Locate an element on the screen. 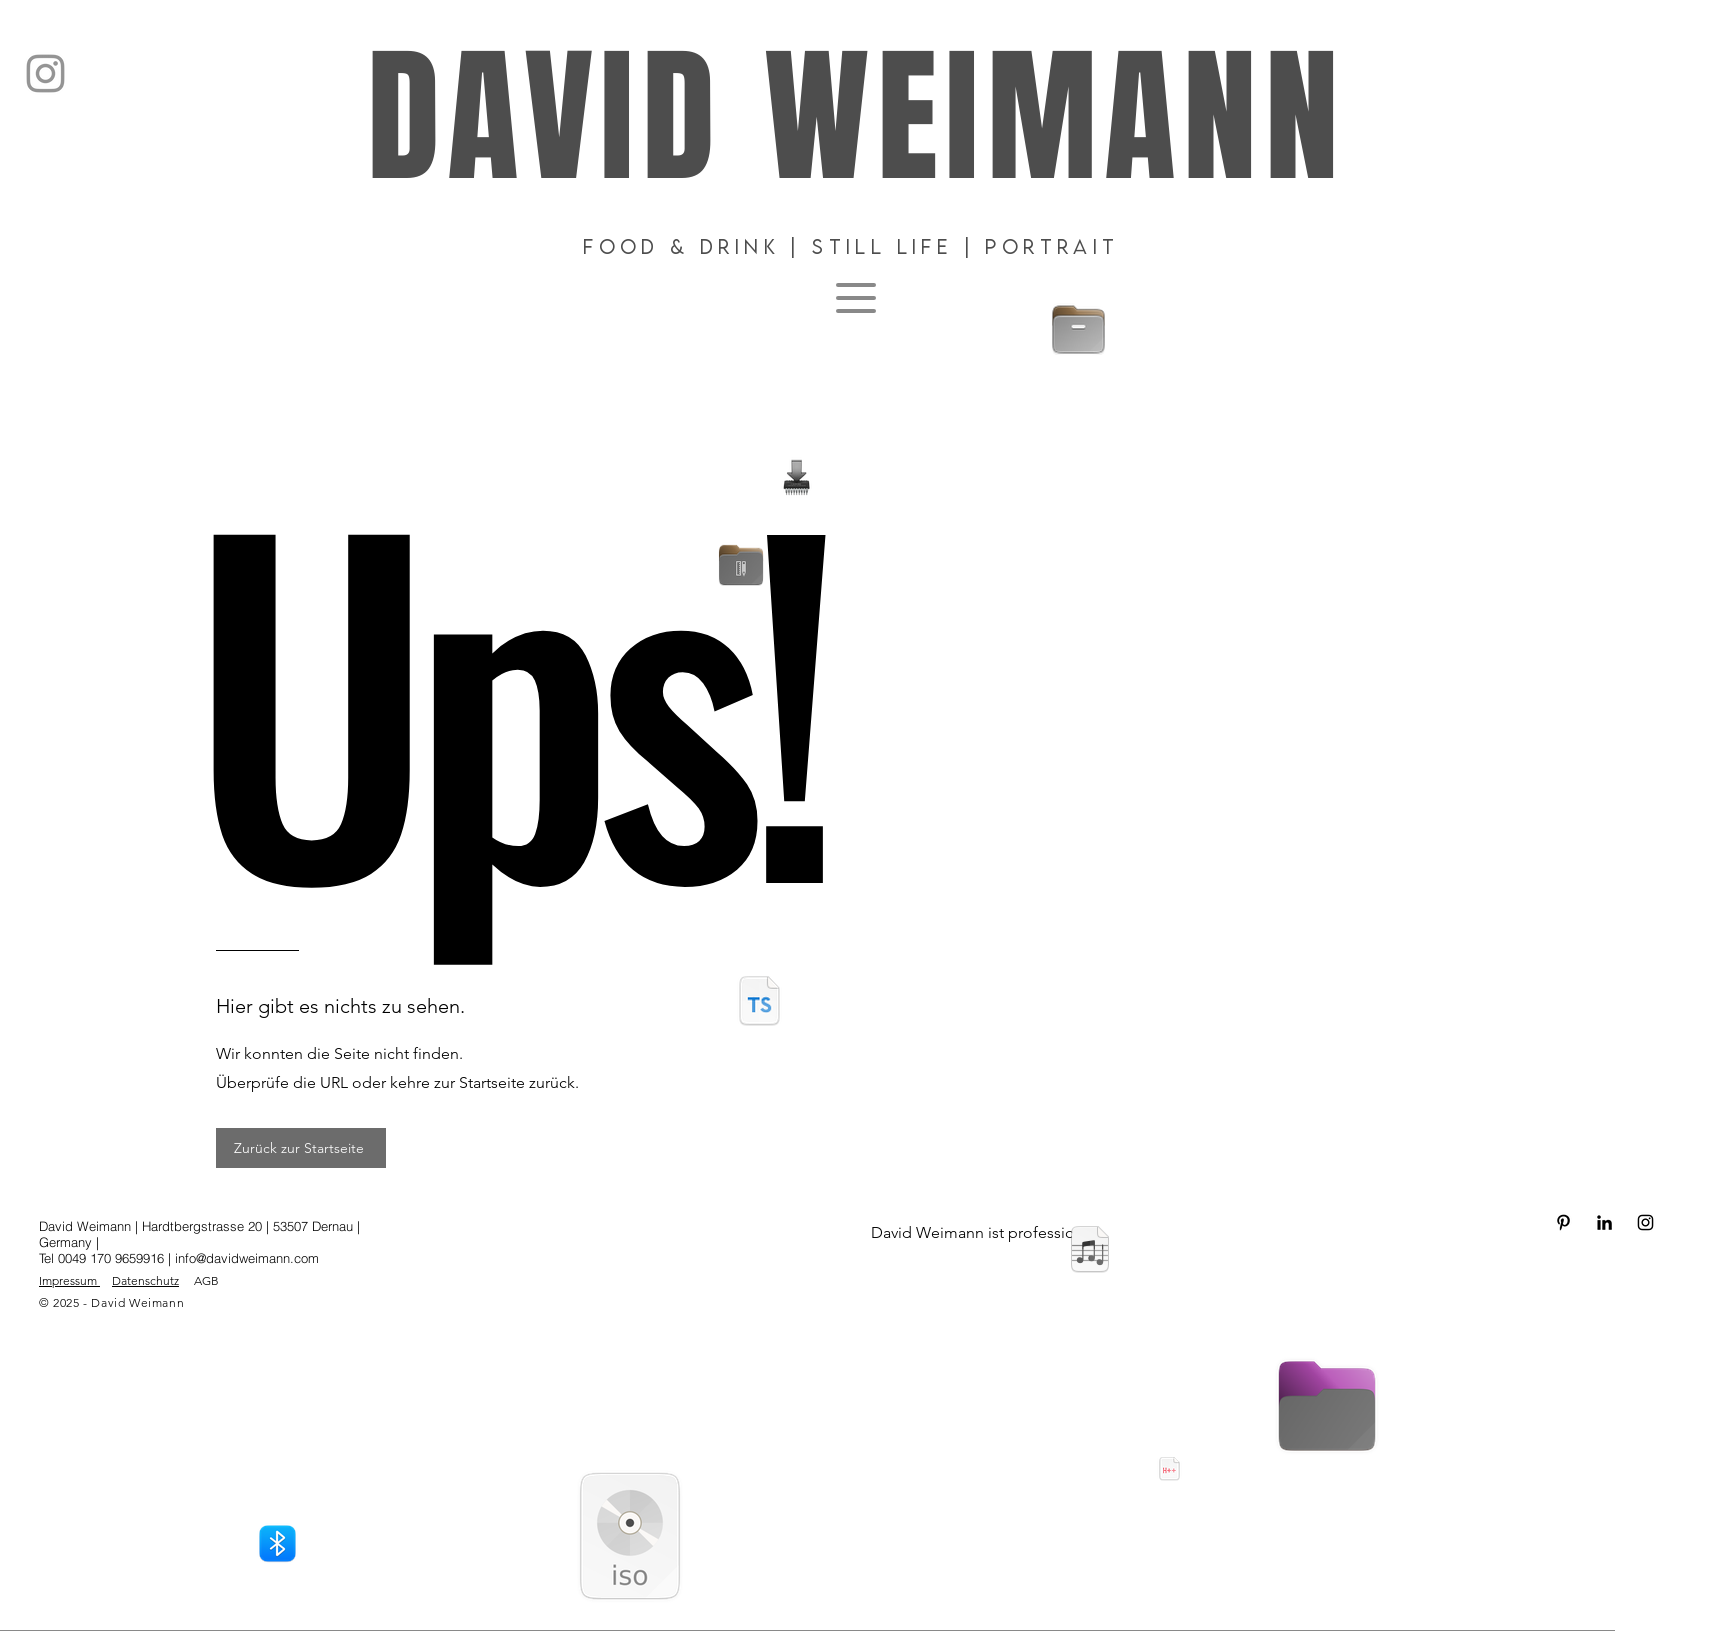 The height and width of the screenshot is (1635, 1715). an eMelody ringtone file is located at coordinates (1090, 1249).